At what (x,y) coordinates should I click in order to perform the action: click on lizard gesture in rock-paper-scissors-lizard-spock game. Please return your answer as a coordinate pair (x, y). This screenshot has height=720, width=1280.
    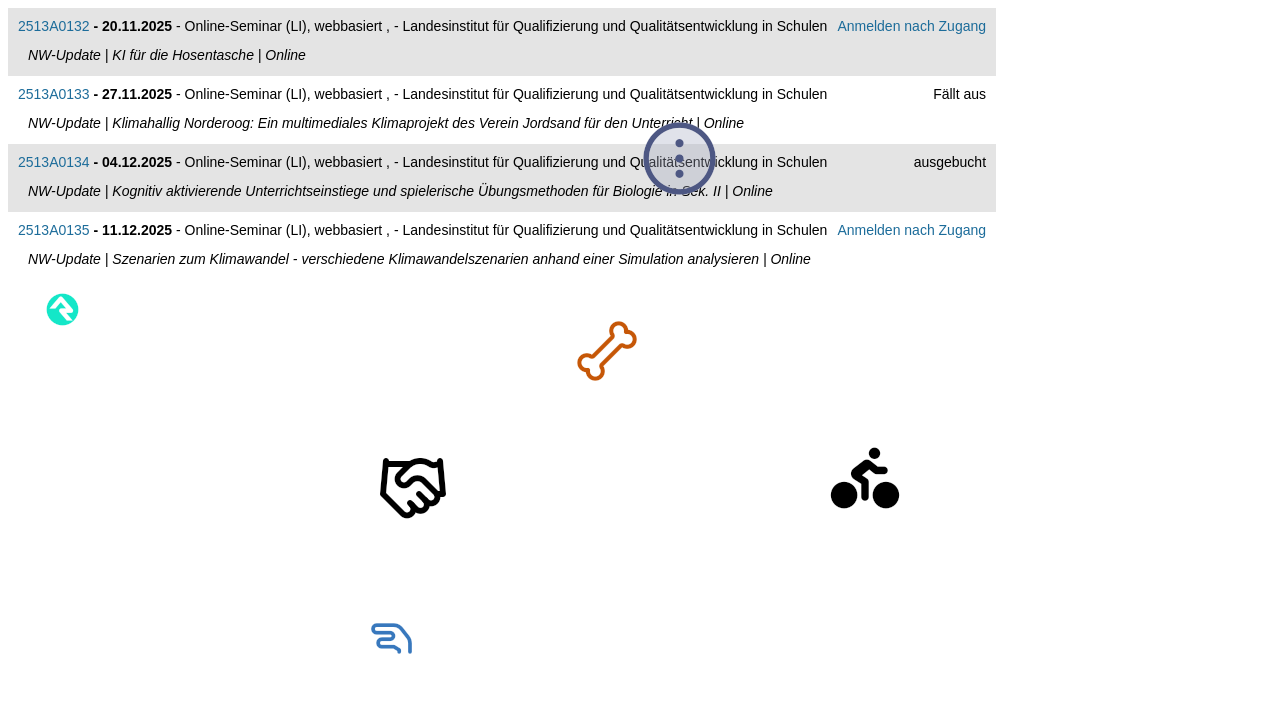
    Looking at the image, I should click on (391, 638).